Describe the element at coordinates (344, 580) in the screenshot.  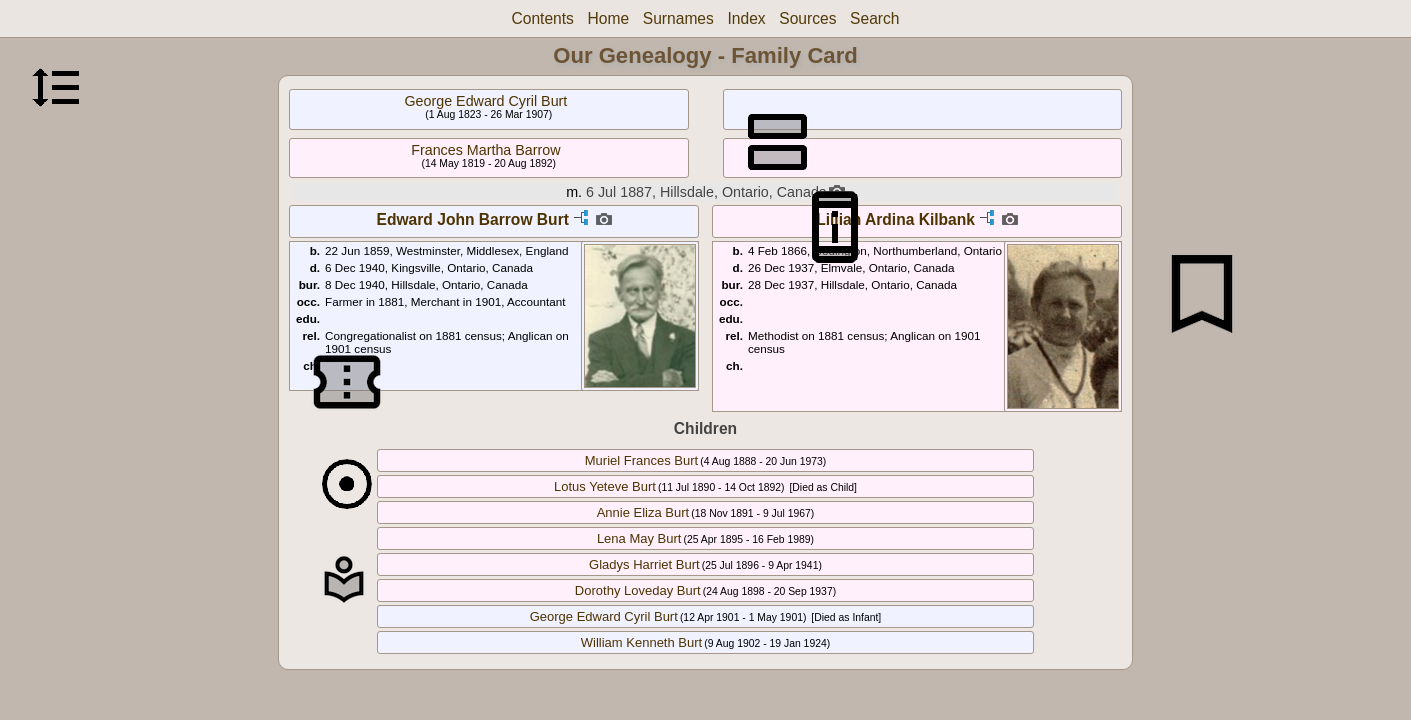
I see `access local library or reading resources` at that location.